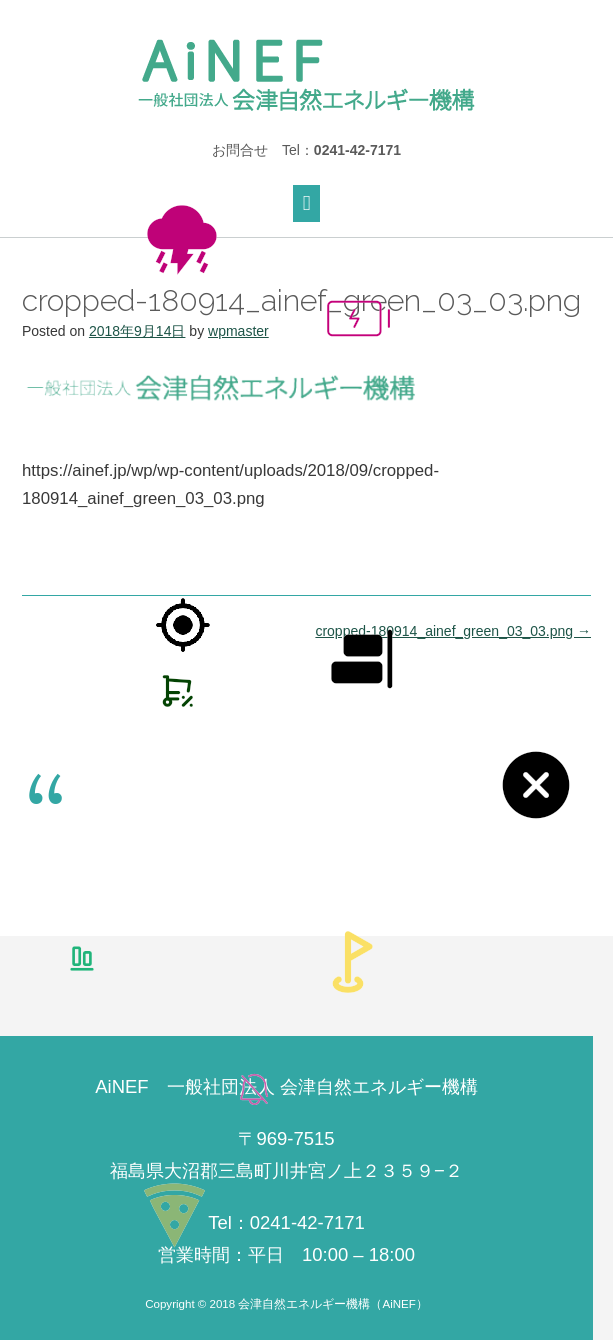  I want to click on close or dismiss a dialog, so click(536, 785).